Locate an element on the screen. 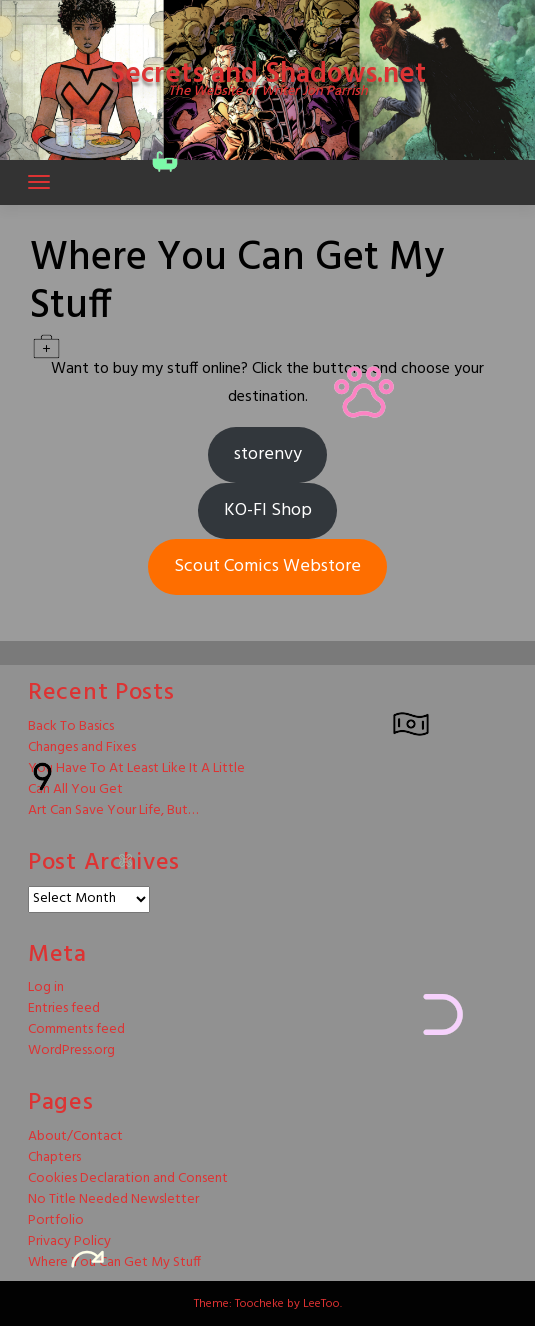 Image resolution: width=535 pixels, height=1326 pixels. indicates bathroom or bathing facilities is located at coordinates (165, 162).